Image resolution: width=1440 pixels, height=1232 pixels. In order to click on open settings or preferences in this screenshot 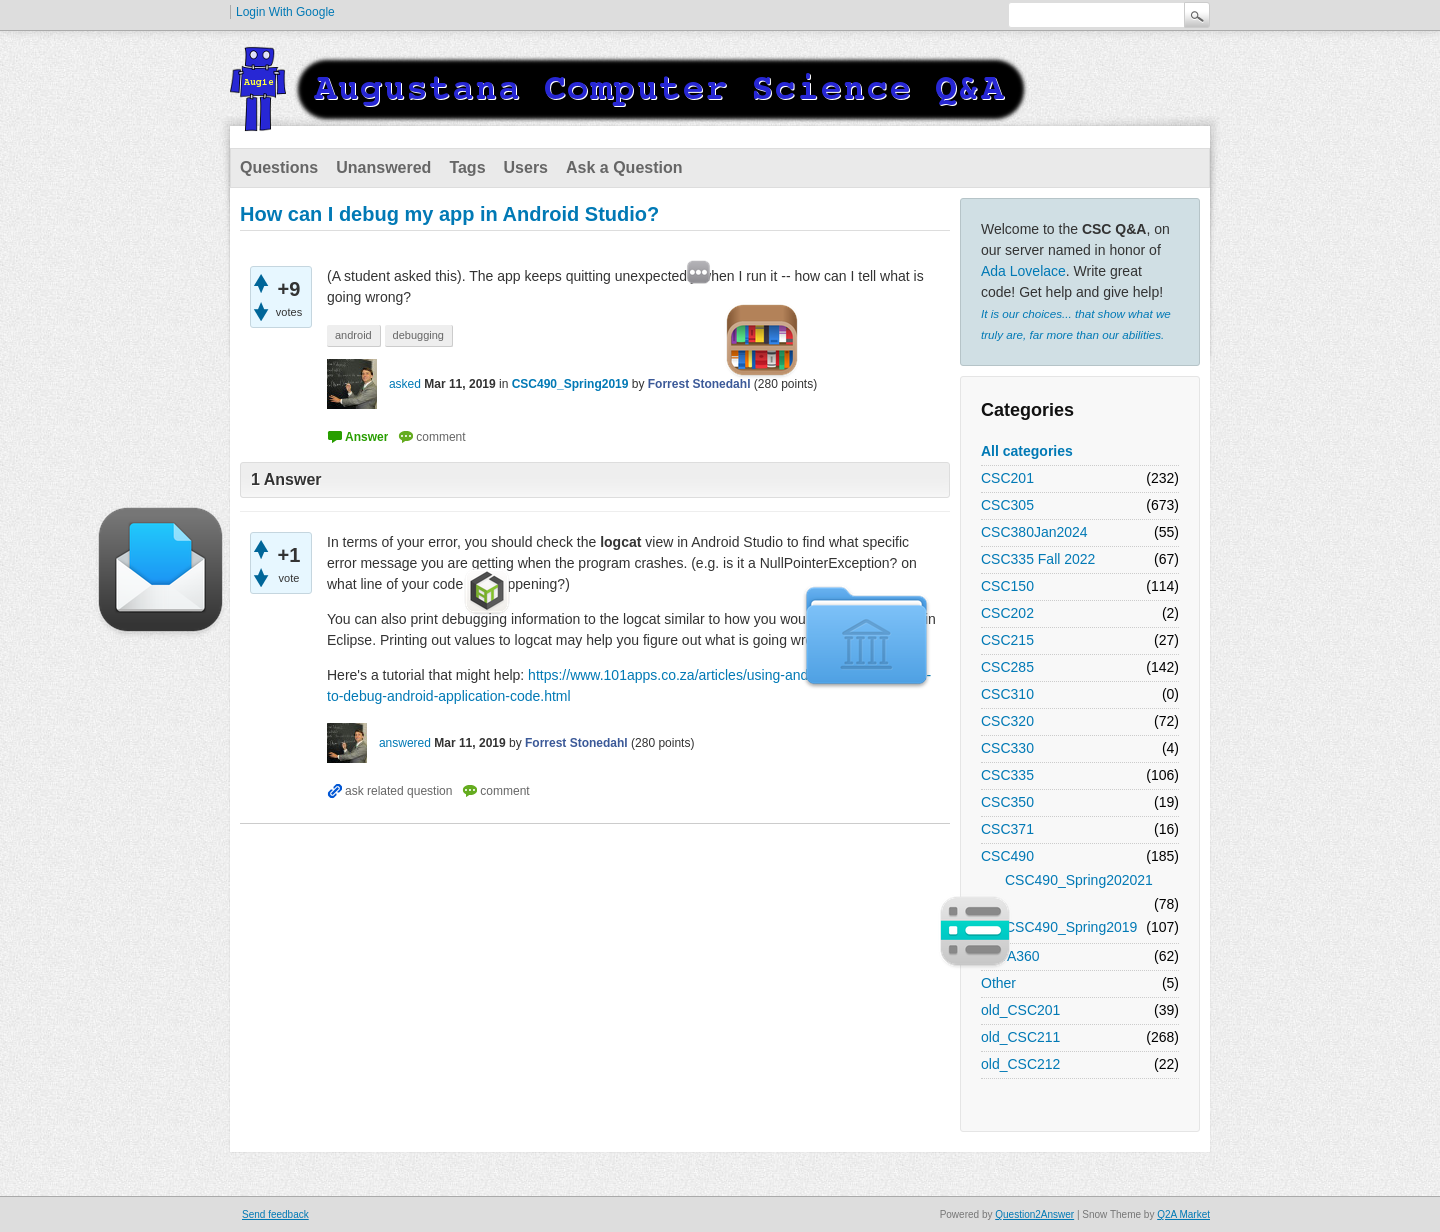, I will do `click(698, 272)`.